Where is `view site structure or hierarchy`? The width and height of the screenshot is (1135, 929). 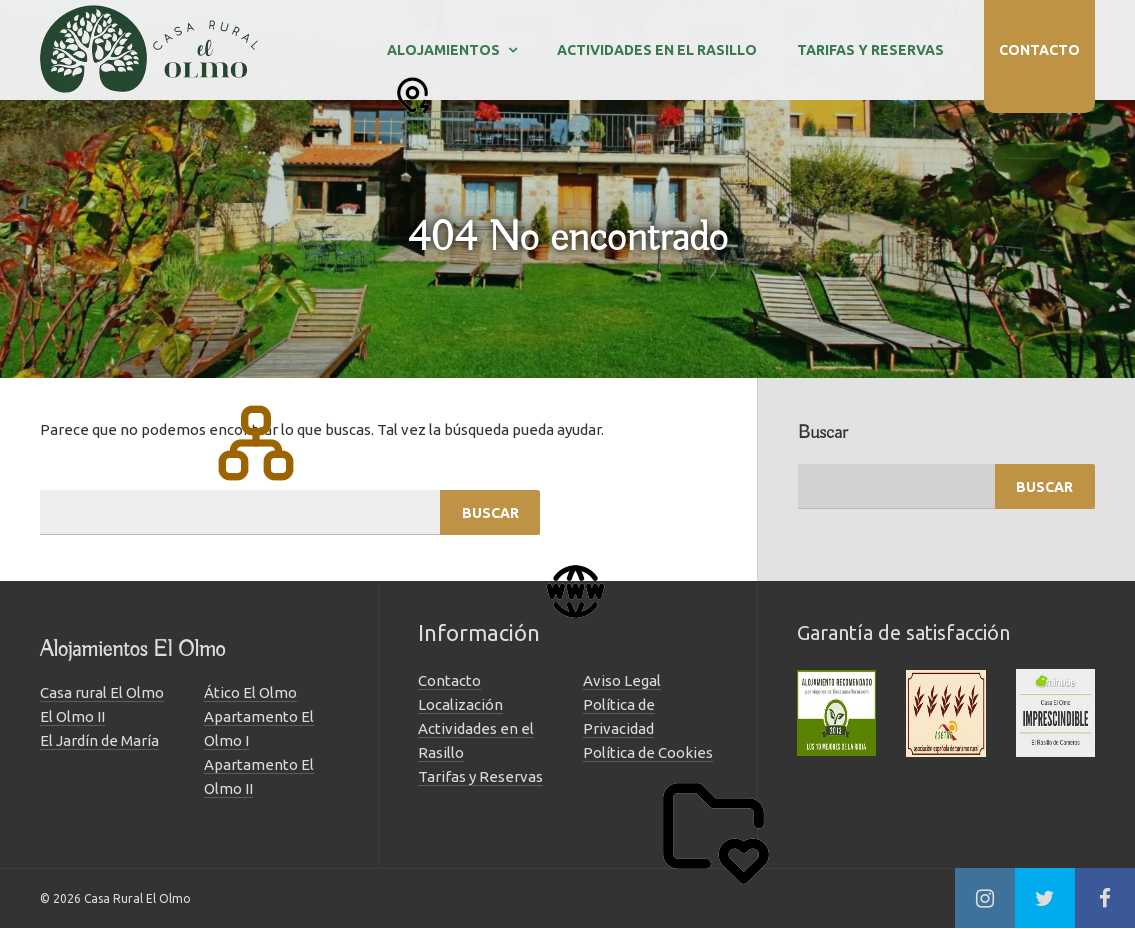 view site structure or hierarchy is located at coordinates (256, 443).